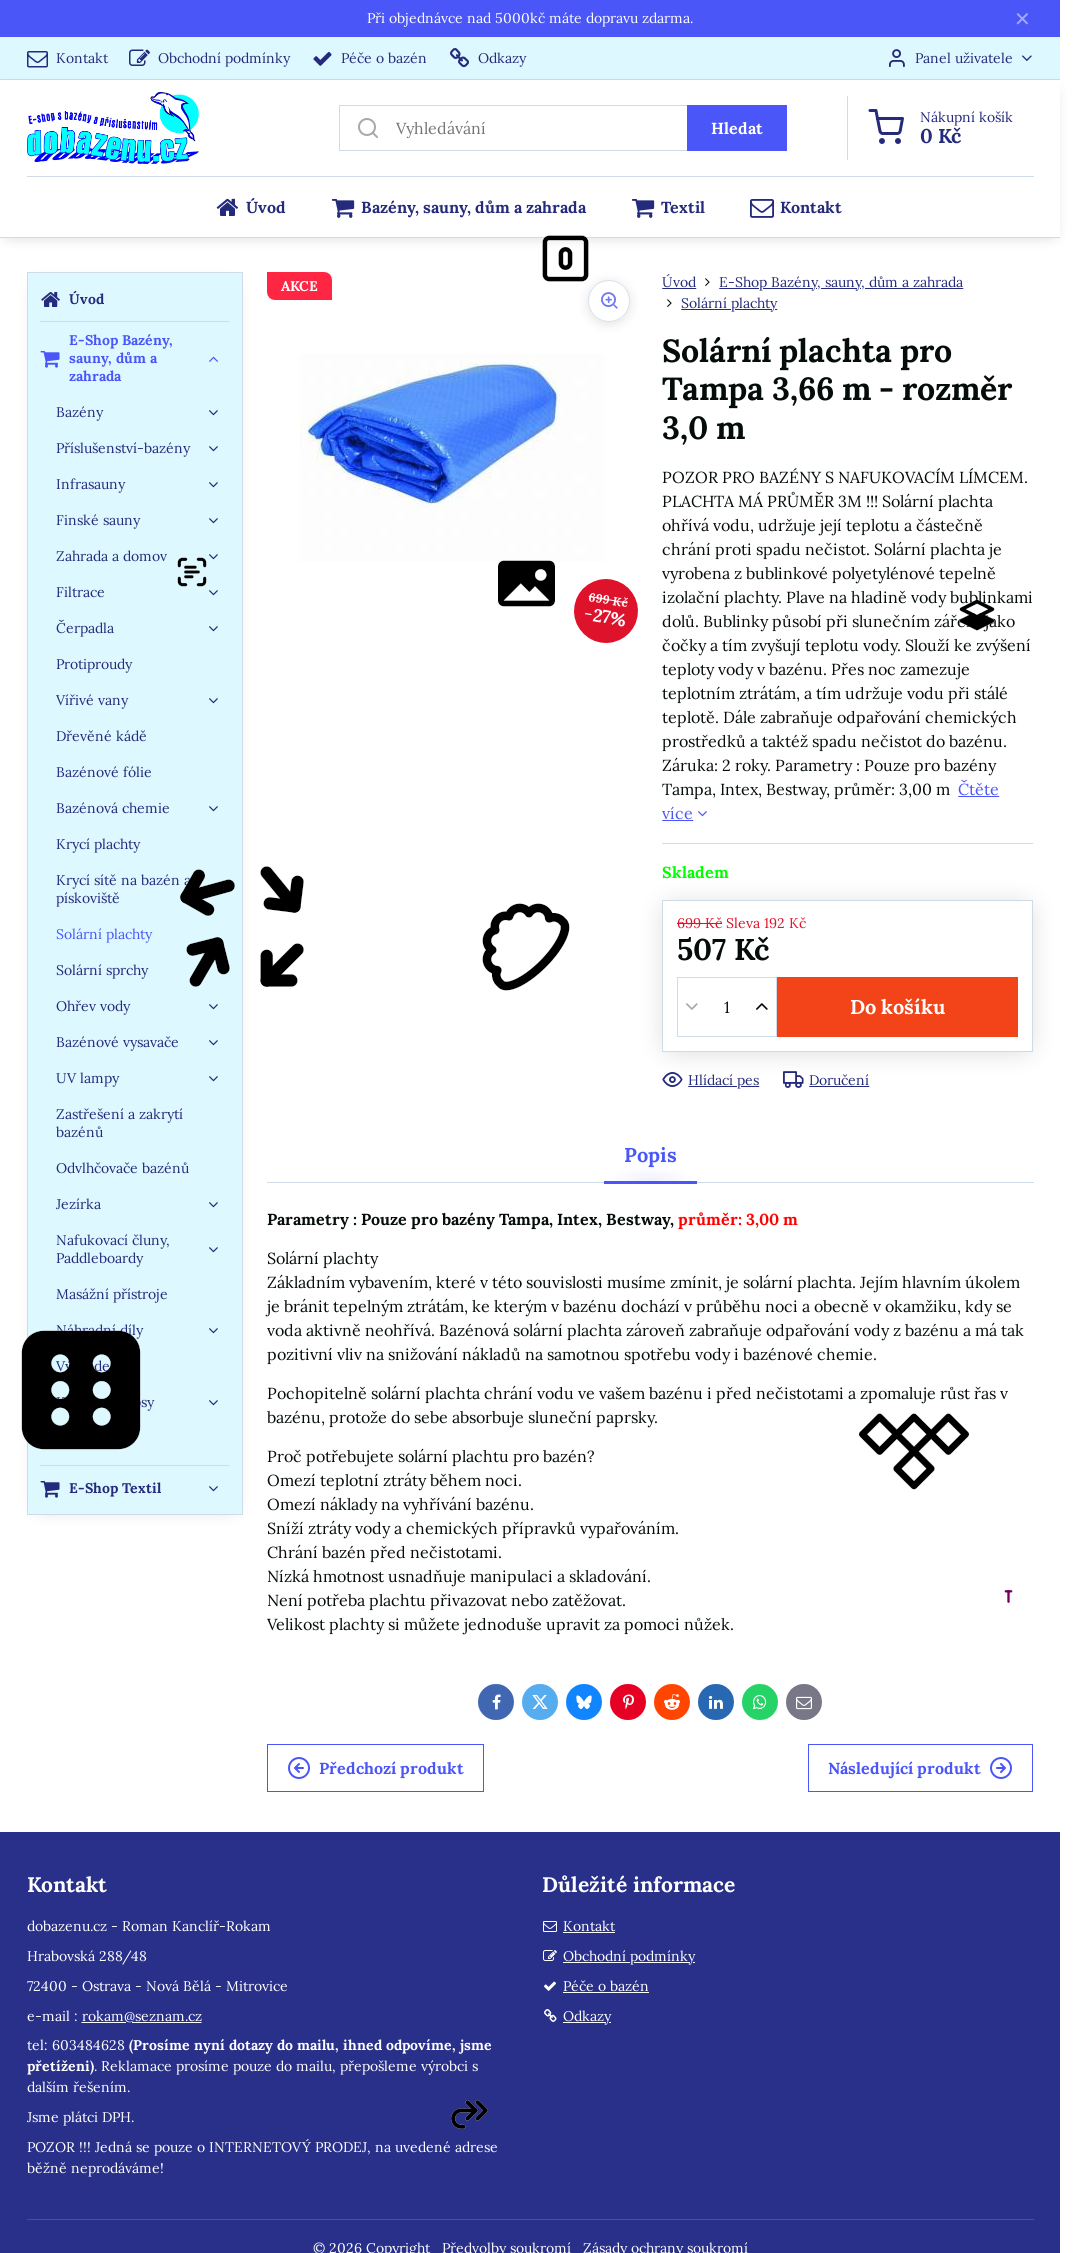 This screenshot has width=1075, height=2253. What do you see at coordinates (526, 947) in the screenshot?
I see `browse asian cuisine or dumpling restaurants` at bounding box center [526, 947].